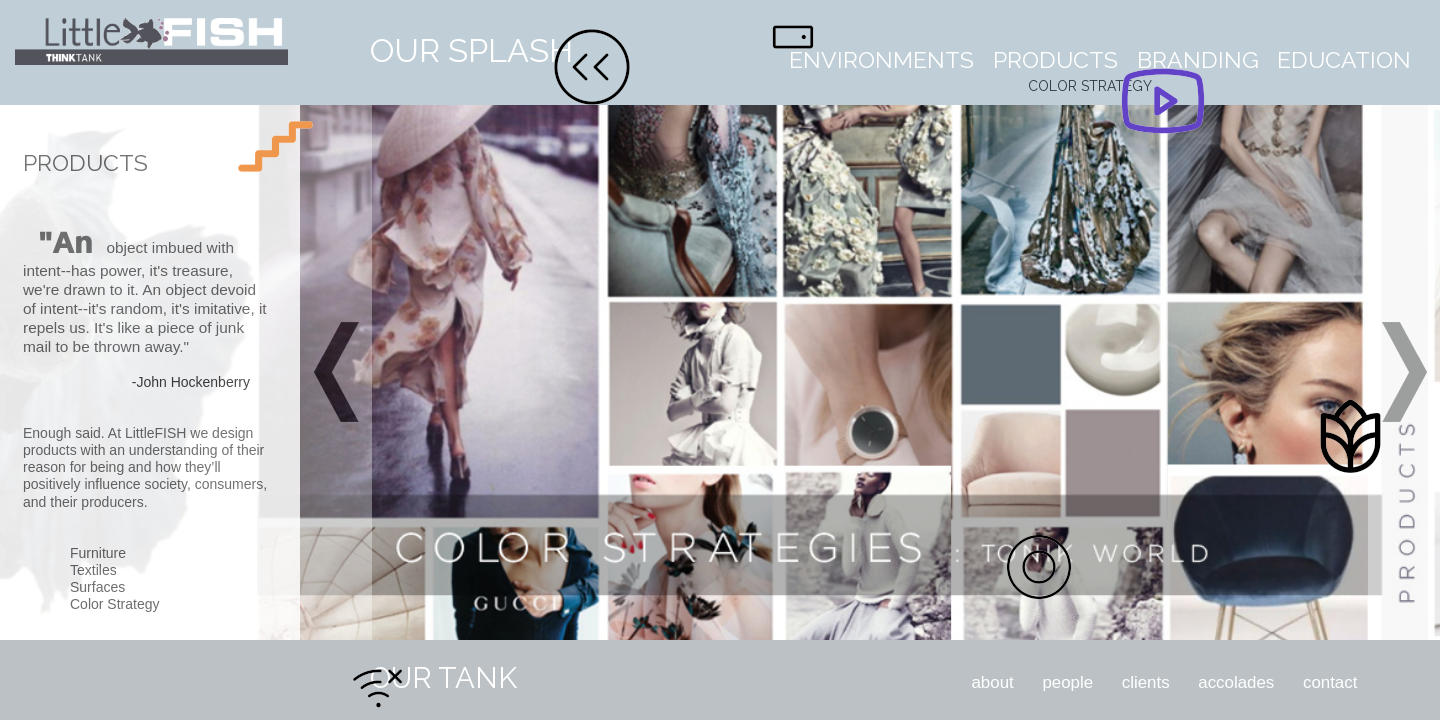 The width and height of the screenshot is (1440, 720). What do you see at coordinates (1163, 101) in the screenshot?
I see `open youtube` at bounding box center [1163, 101].